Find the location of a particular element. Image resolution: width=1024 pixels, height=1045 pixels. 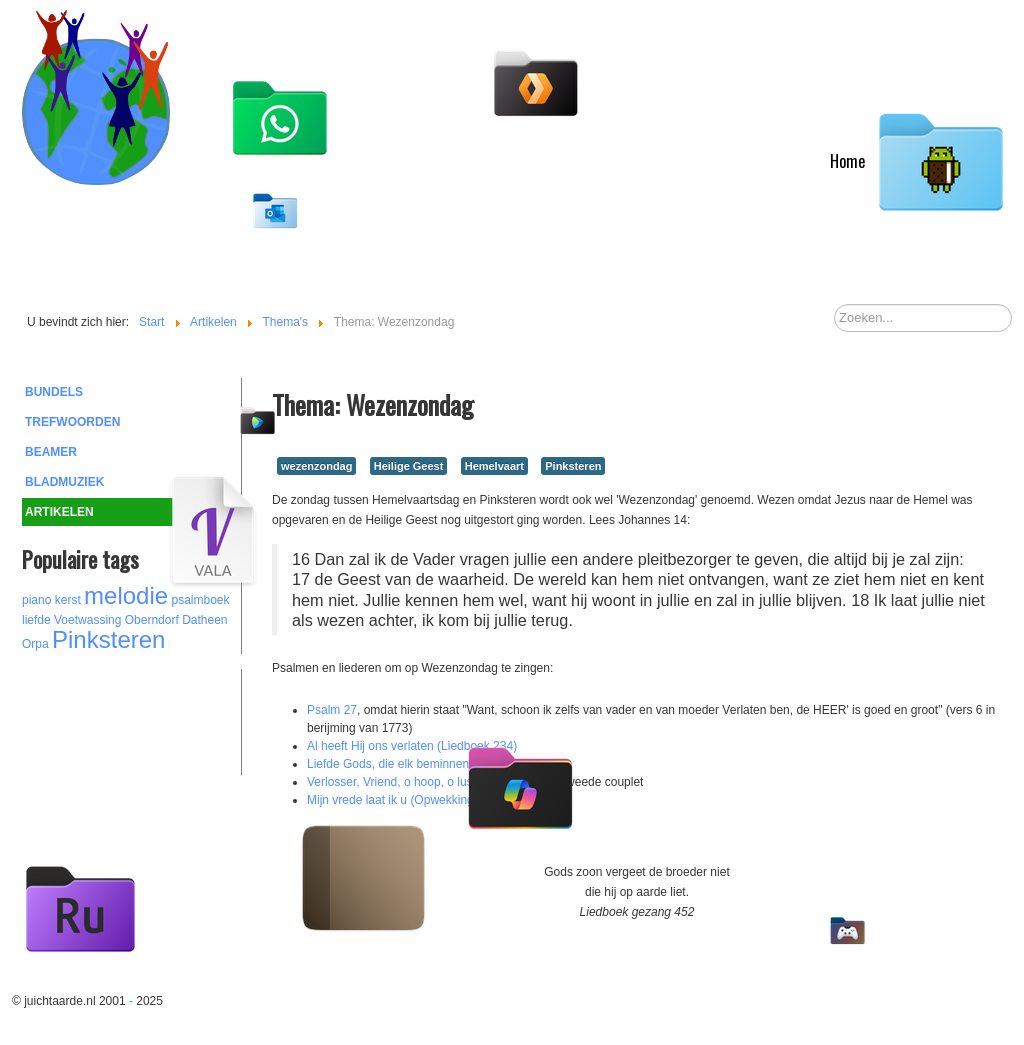

folder containing android app files is located at coordinates (940, 165).